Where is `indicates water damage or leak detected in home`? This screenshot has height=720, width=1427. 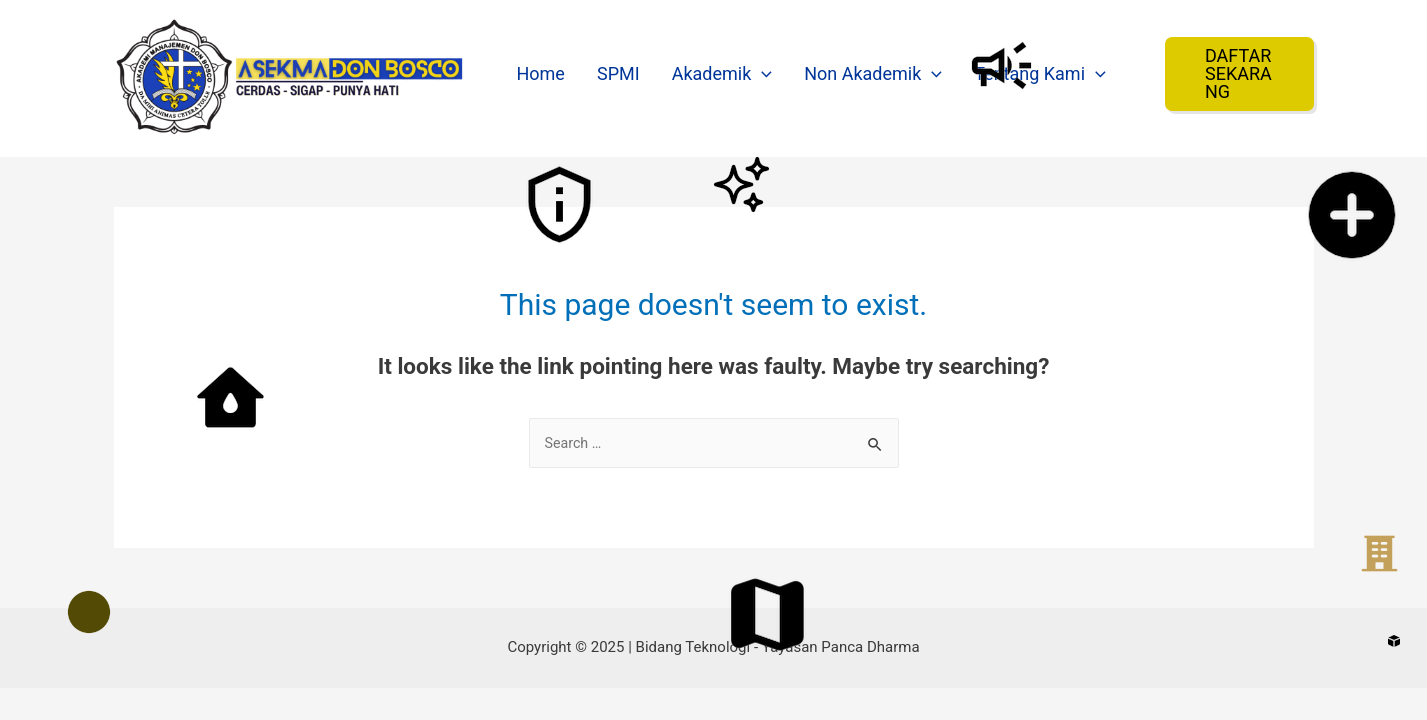
indicates water damage or leak detected in home is located at coordinates (230, 398).